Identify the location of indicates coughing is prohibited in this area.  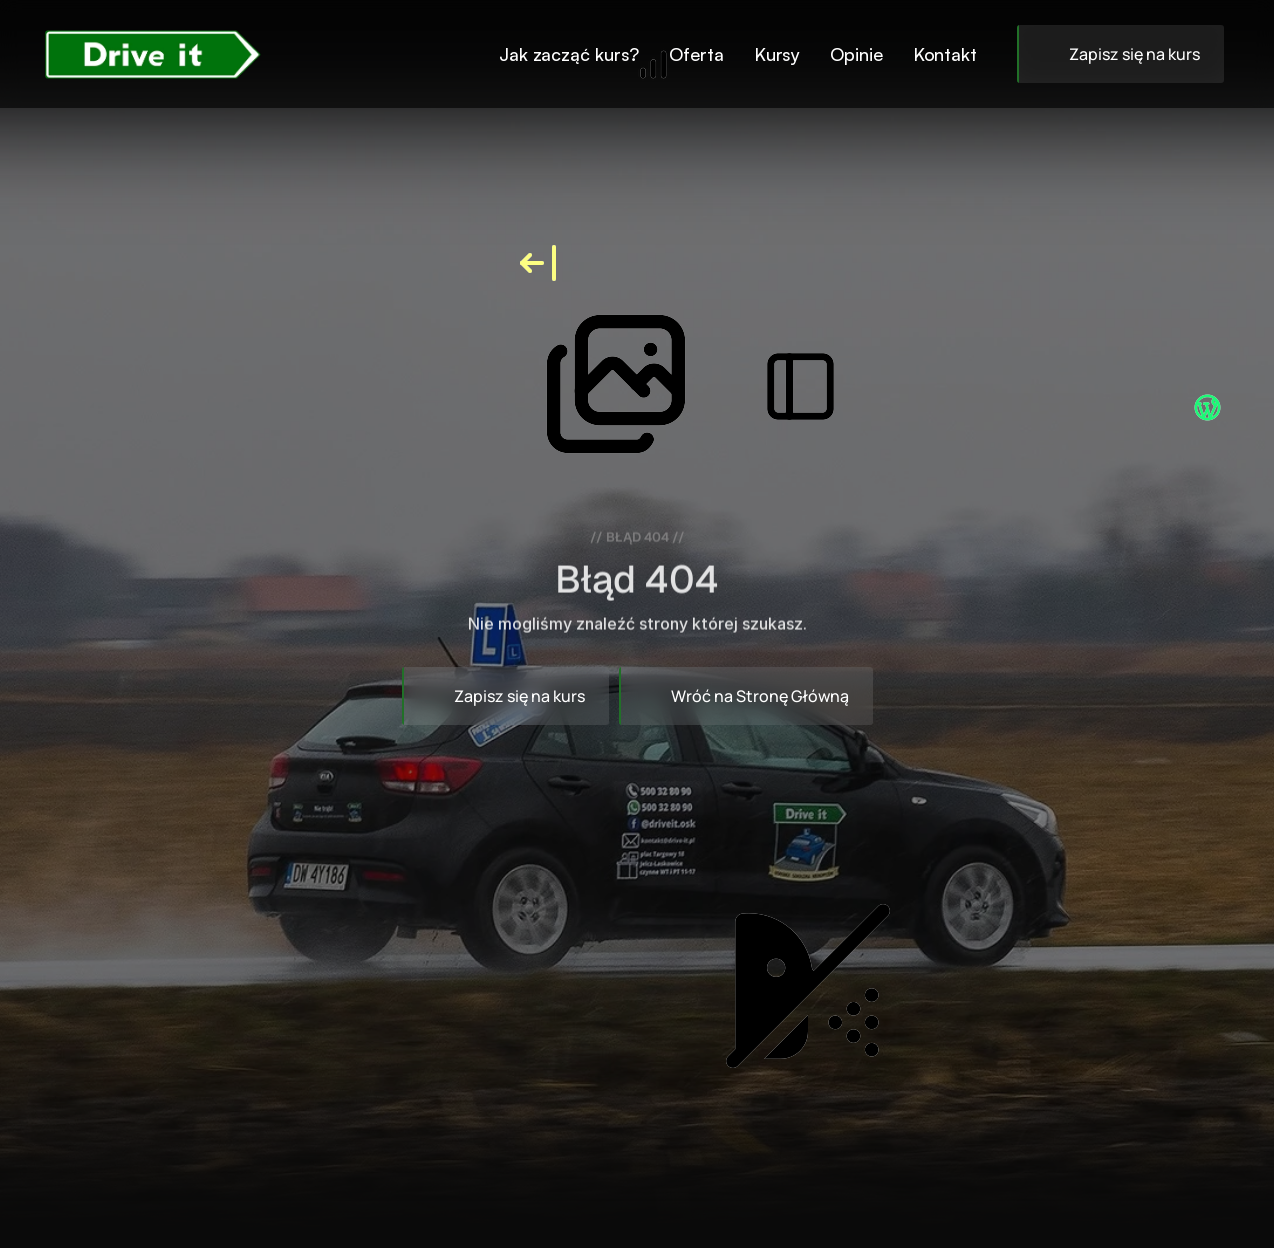
(808, 986).